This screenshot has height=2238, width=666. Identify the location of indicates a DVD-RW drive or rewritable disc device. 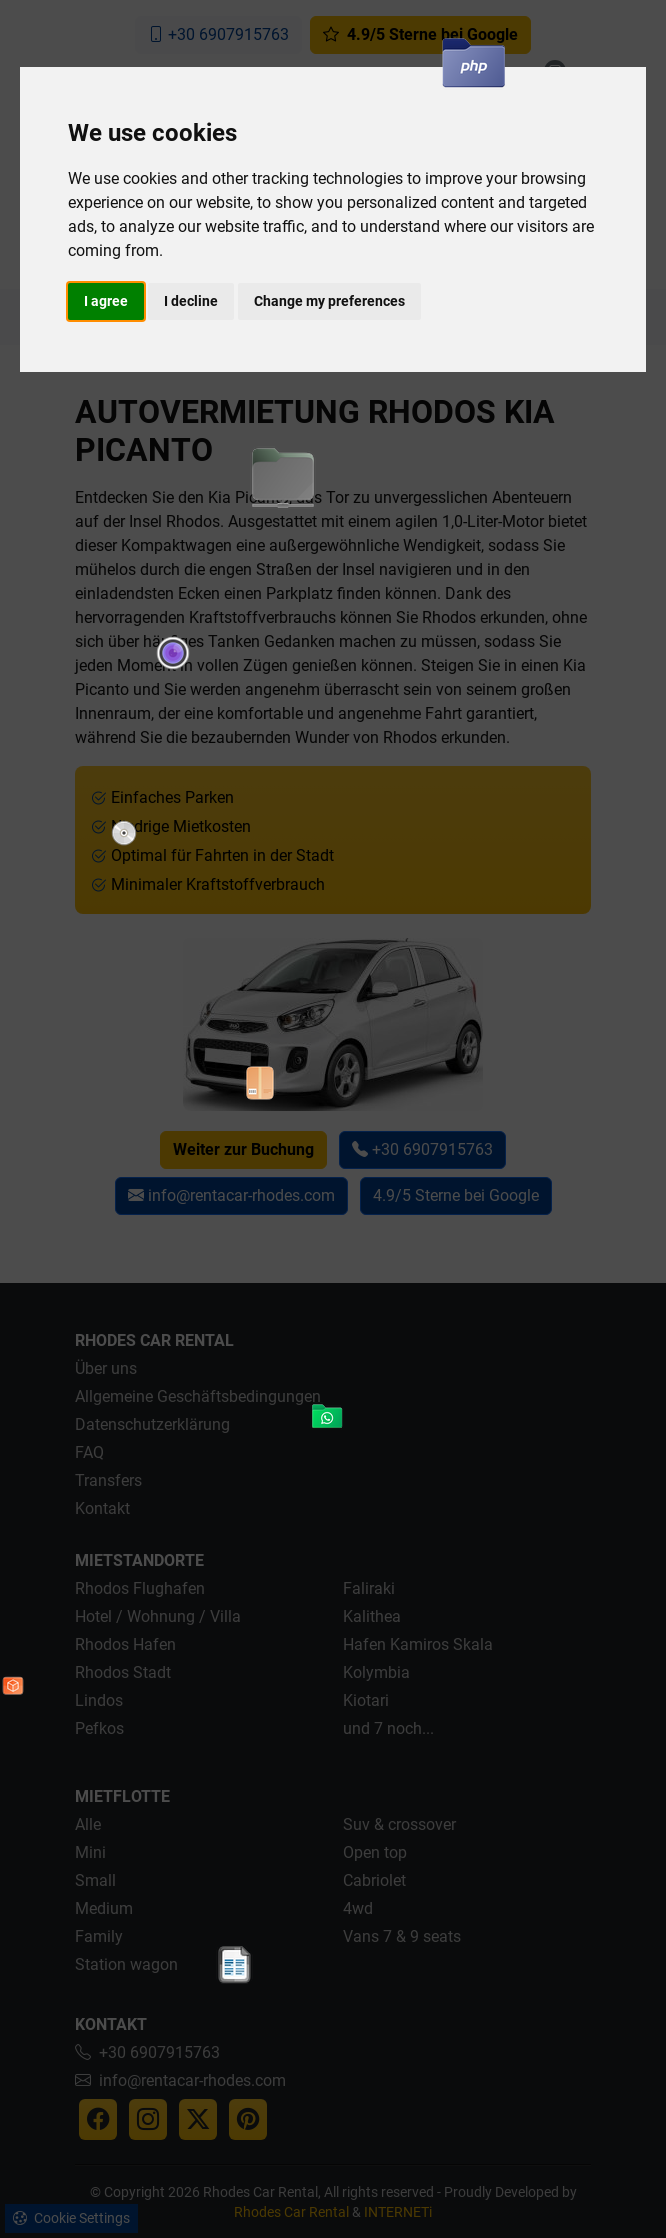
(124, 833).